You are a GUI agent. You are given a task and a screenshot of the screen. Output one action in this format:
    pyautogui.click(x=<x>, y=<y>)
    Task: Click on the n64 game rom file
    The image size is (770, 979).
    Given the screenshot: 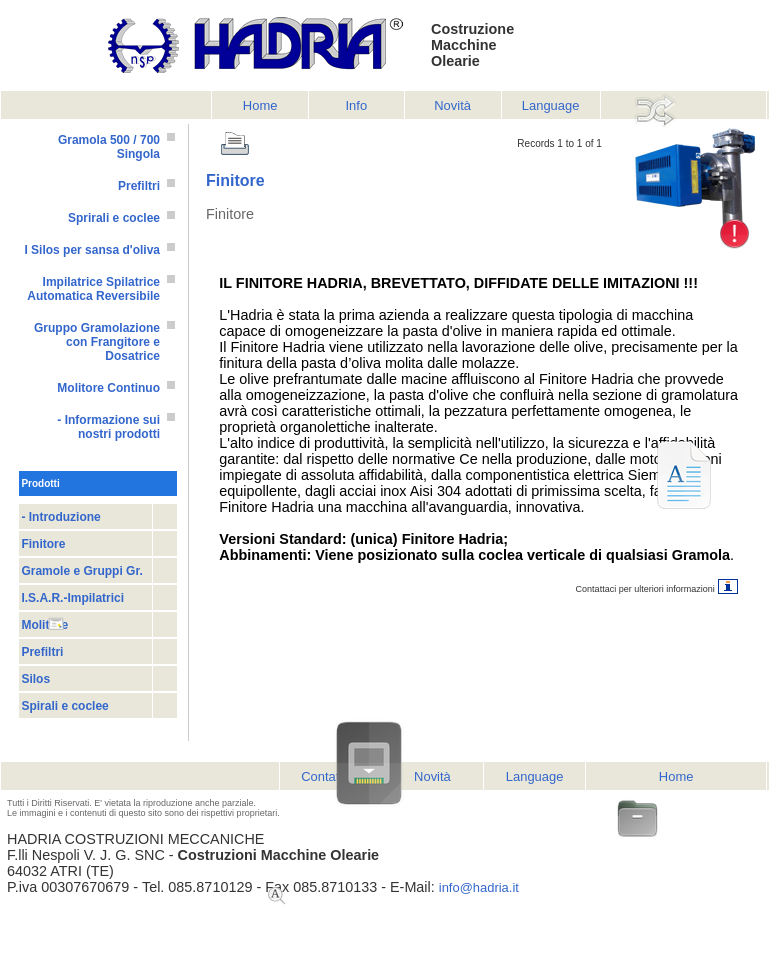 What is the action you would take?
    pyautogui.click(x=369, y=763)
    